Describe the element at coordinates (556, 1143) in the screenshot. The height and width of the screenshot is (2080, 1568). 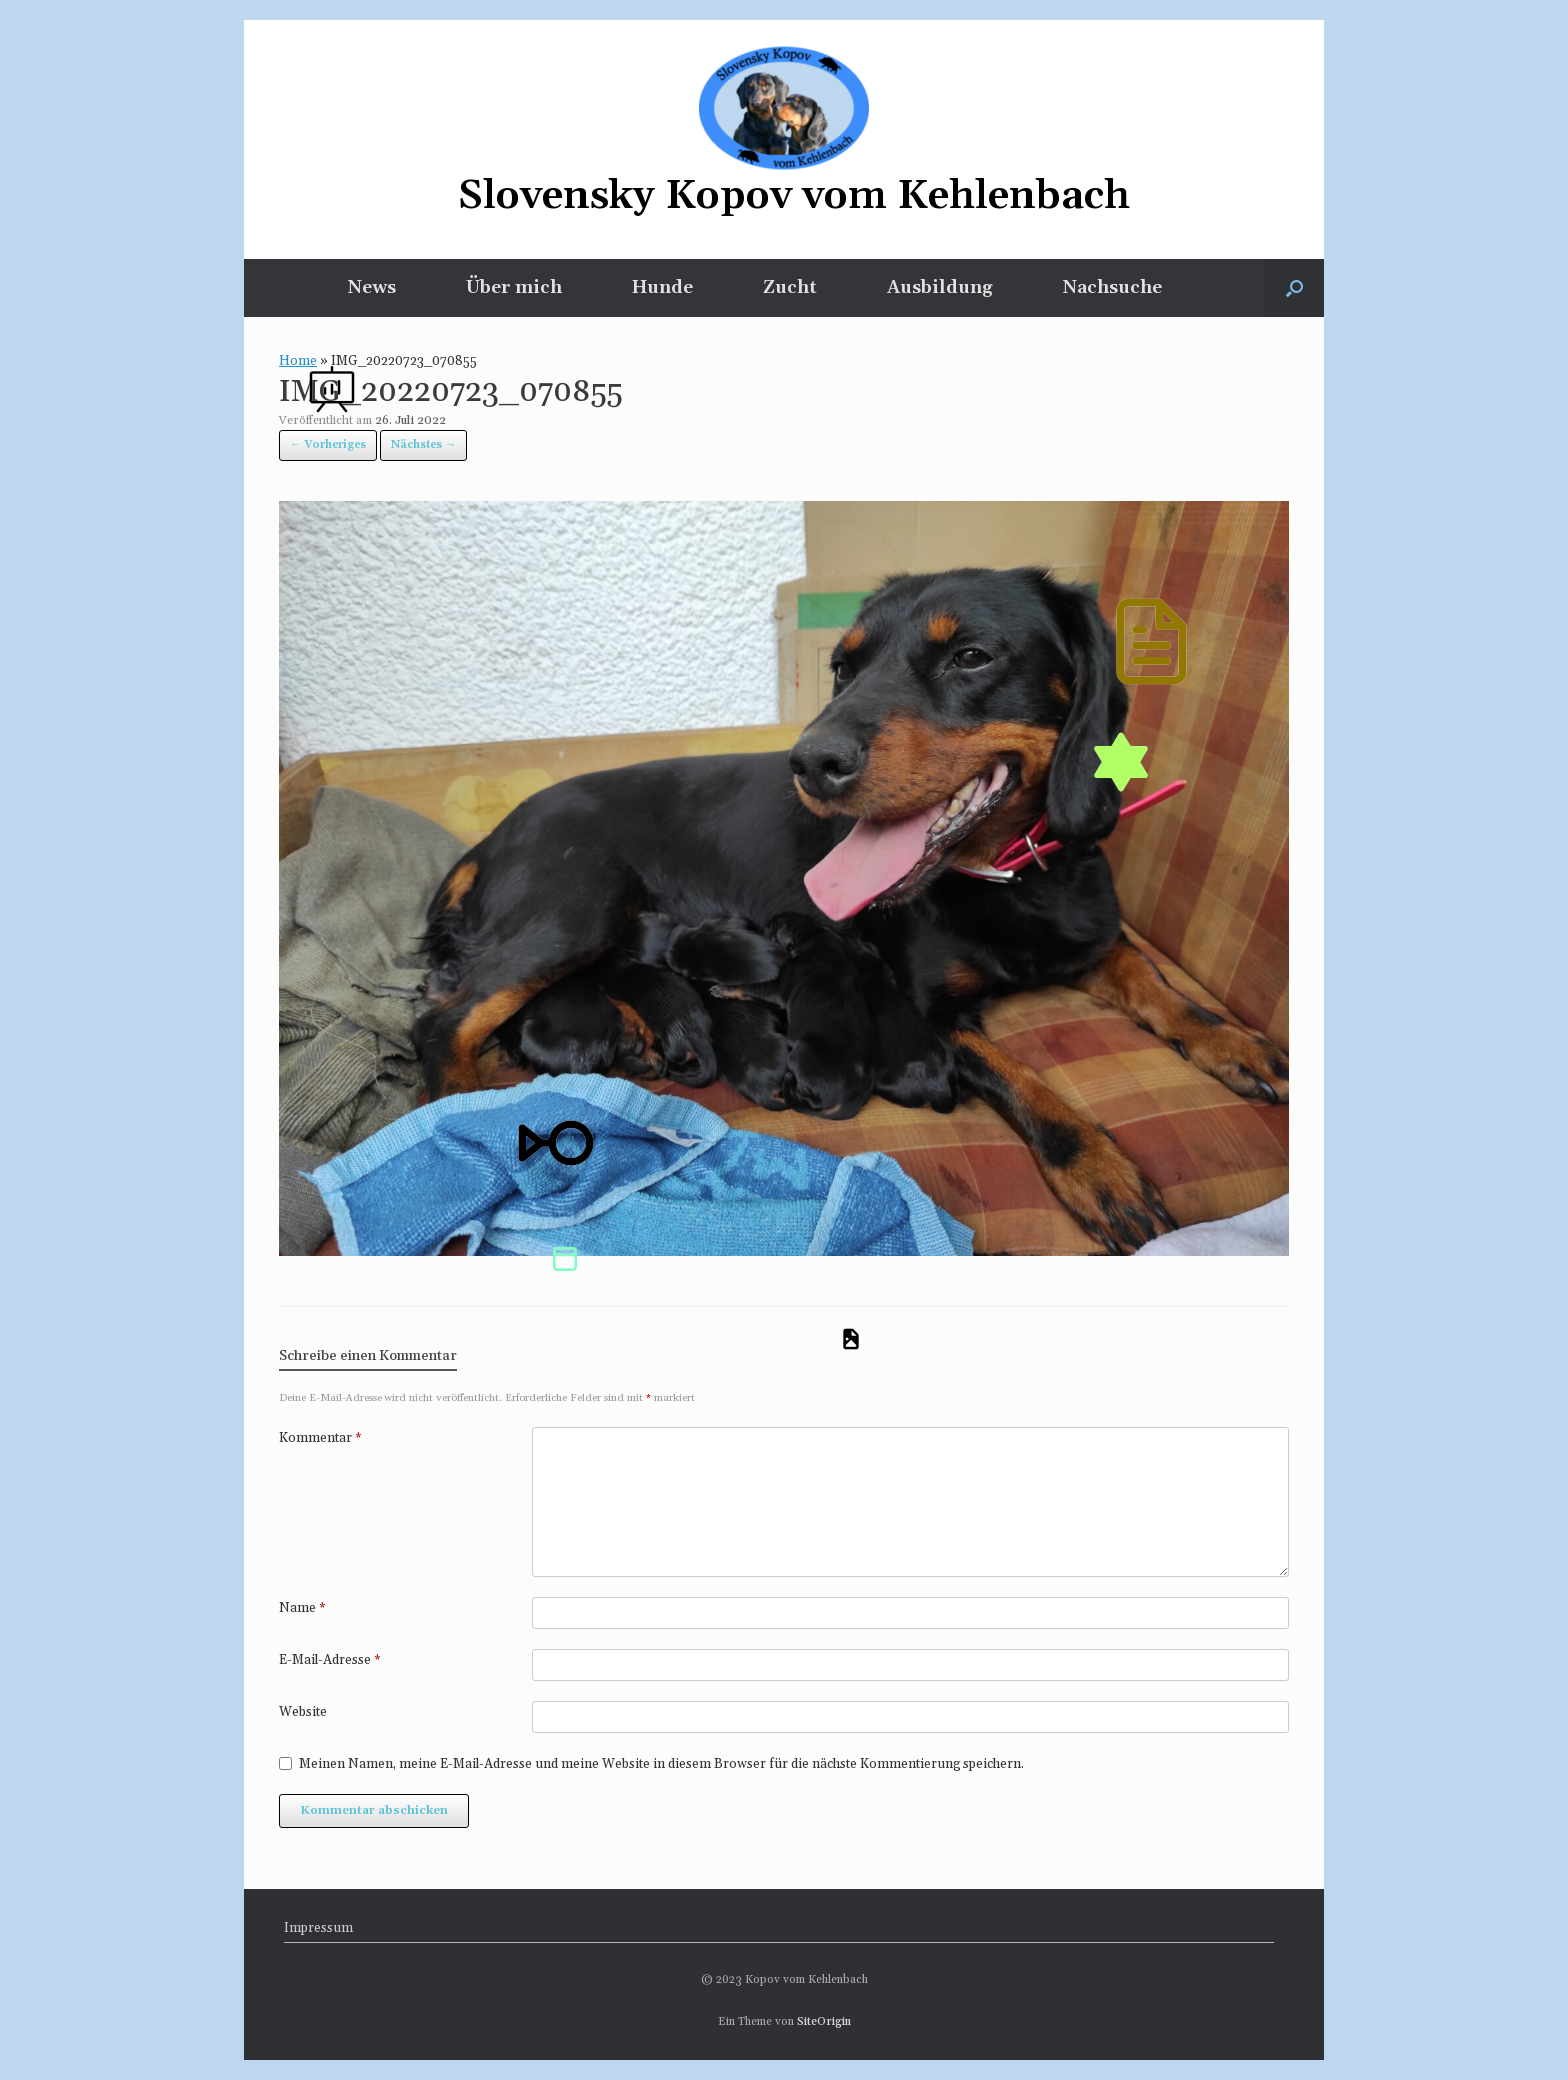
I see `select third gender or non-binary option` at that location.